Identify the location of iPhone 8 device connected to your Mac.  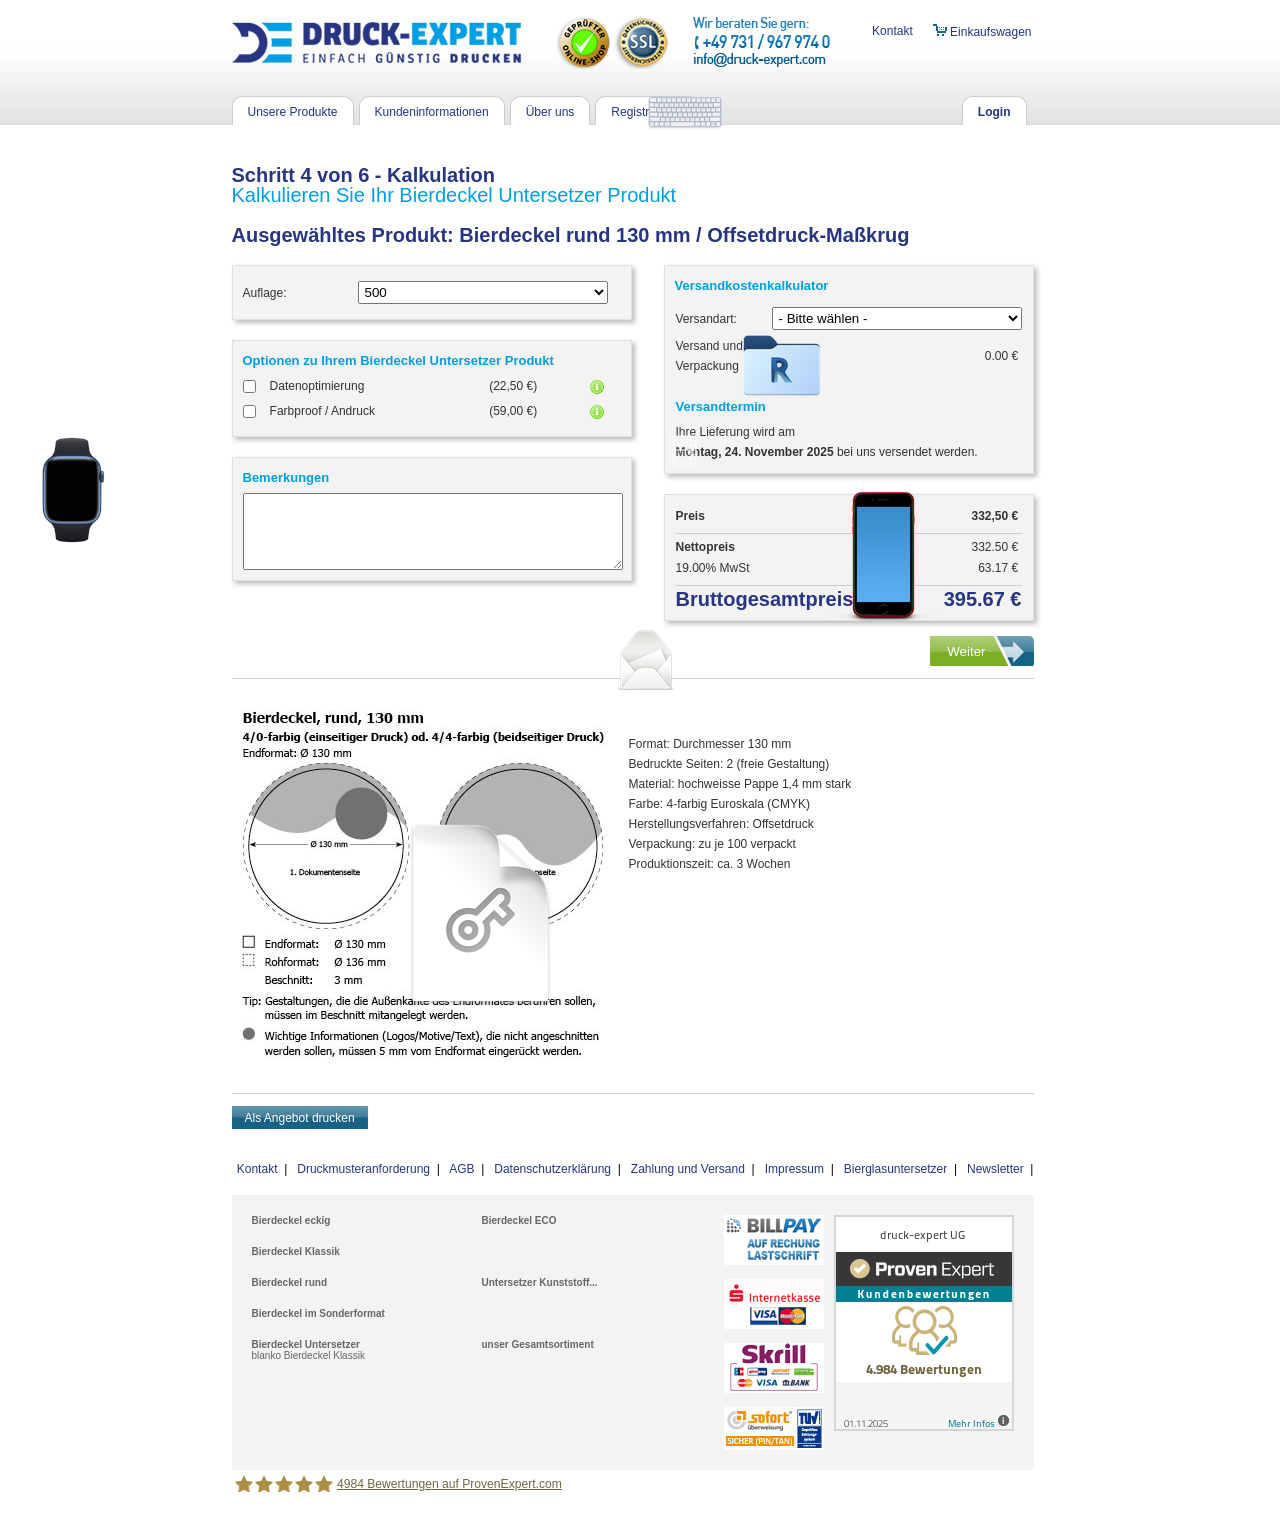
(883, 556).